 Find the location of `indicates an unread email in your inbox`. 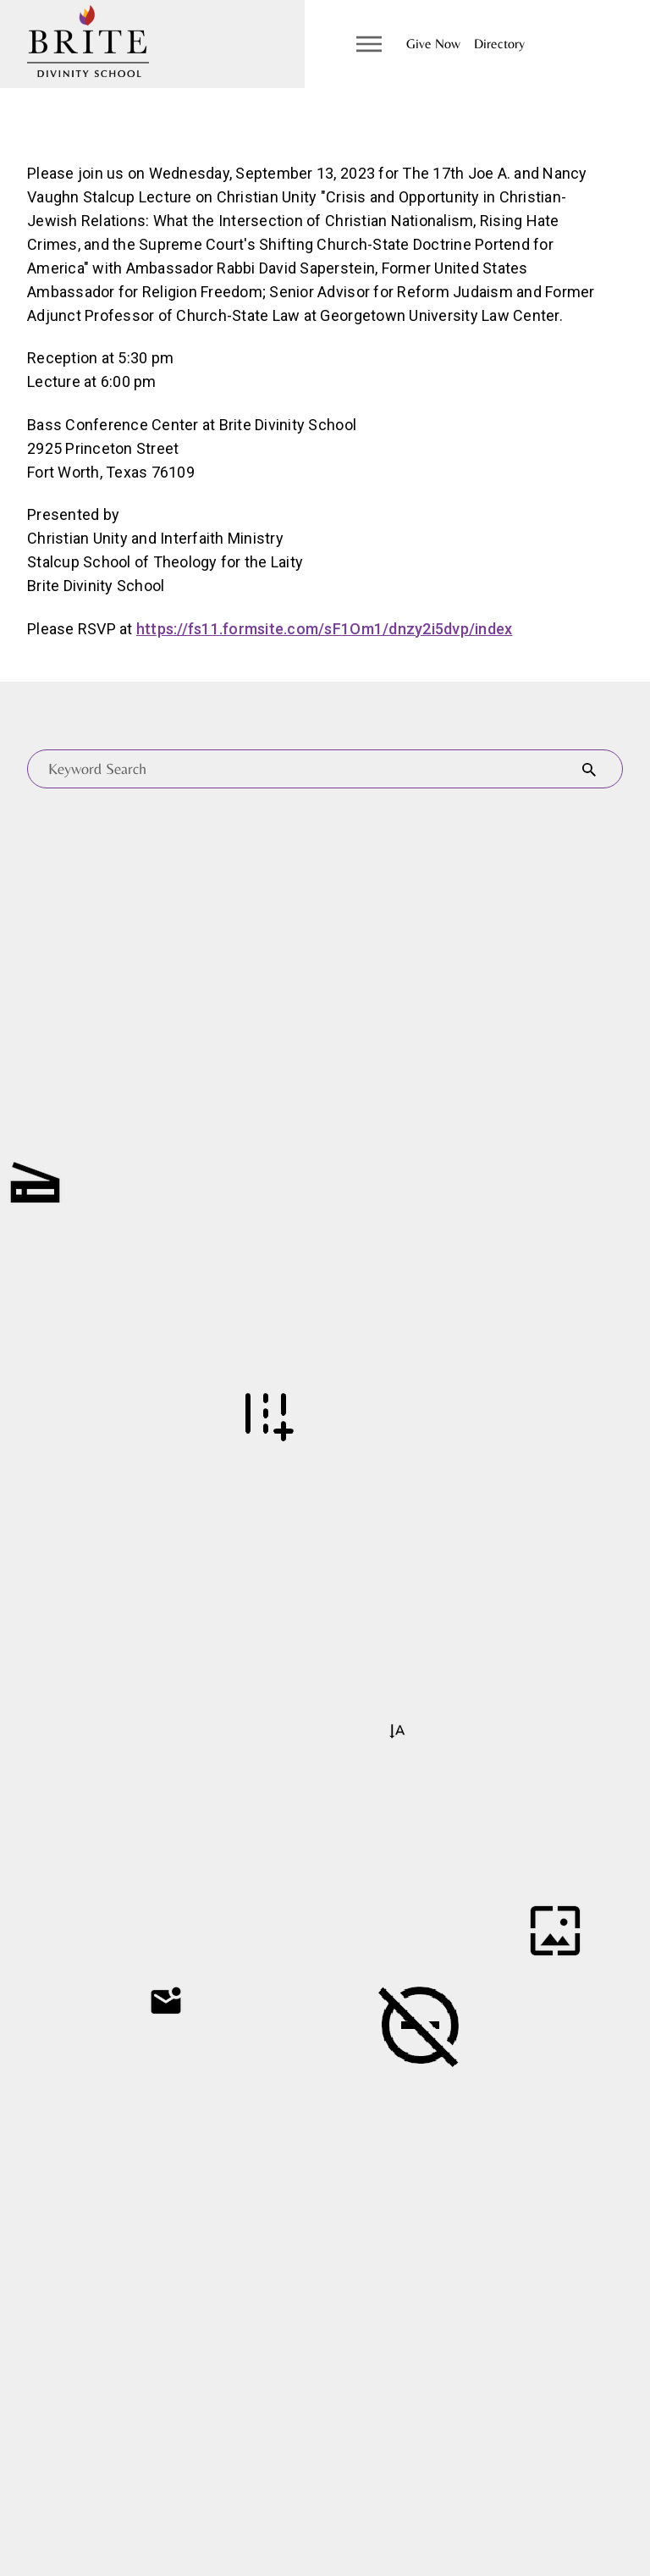

indicates an unread email in your inbox is located at coordinates (166, 2002).